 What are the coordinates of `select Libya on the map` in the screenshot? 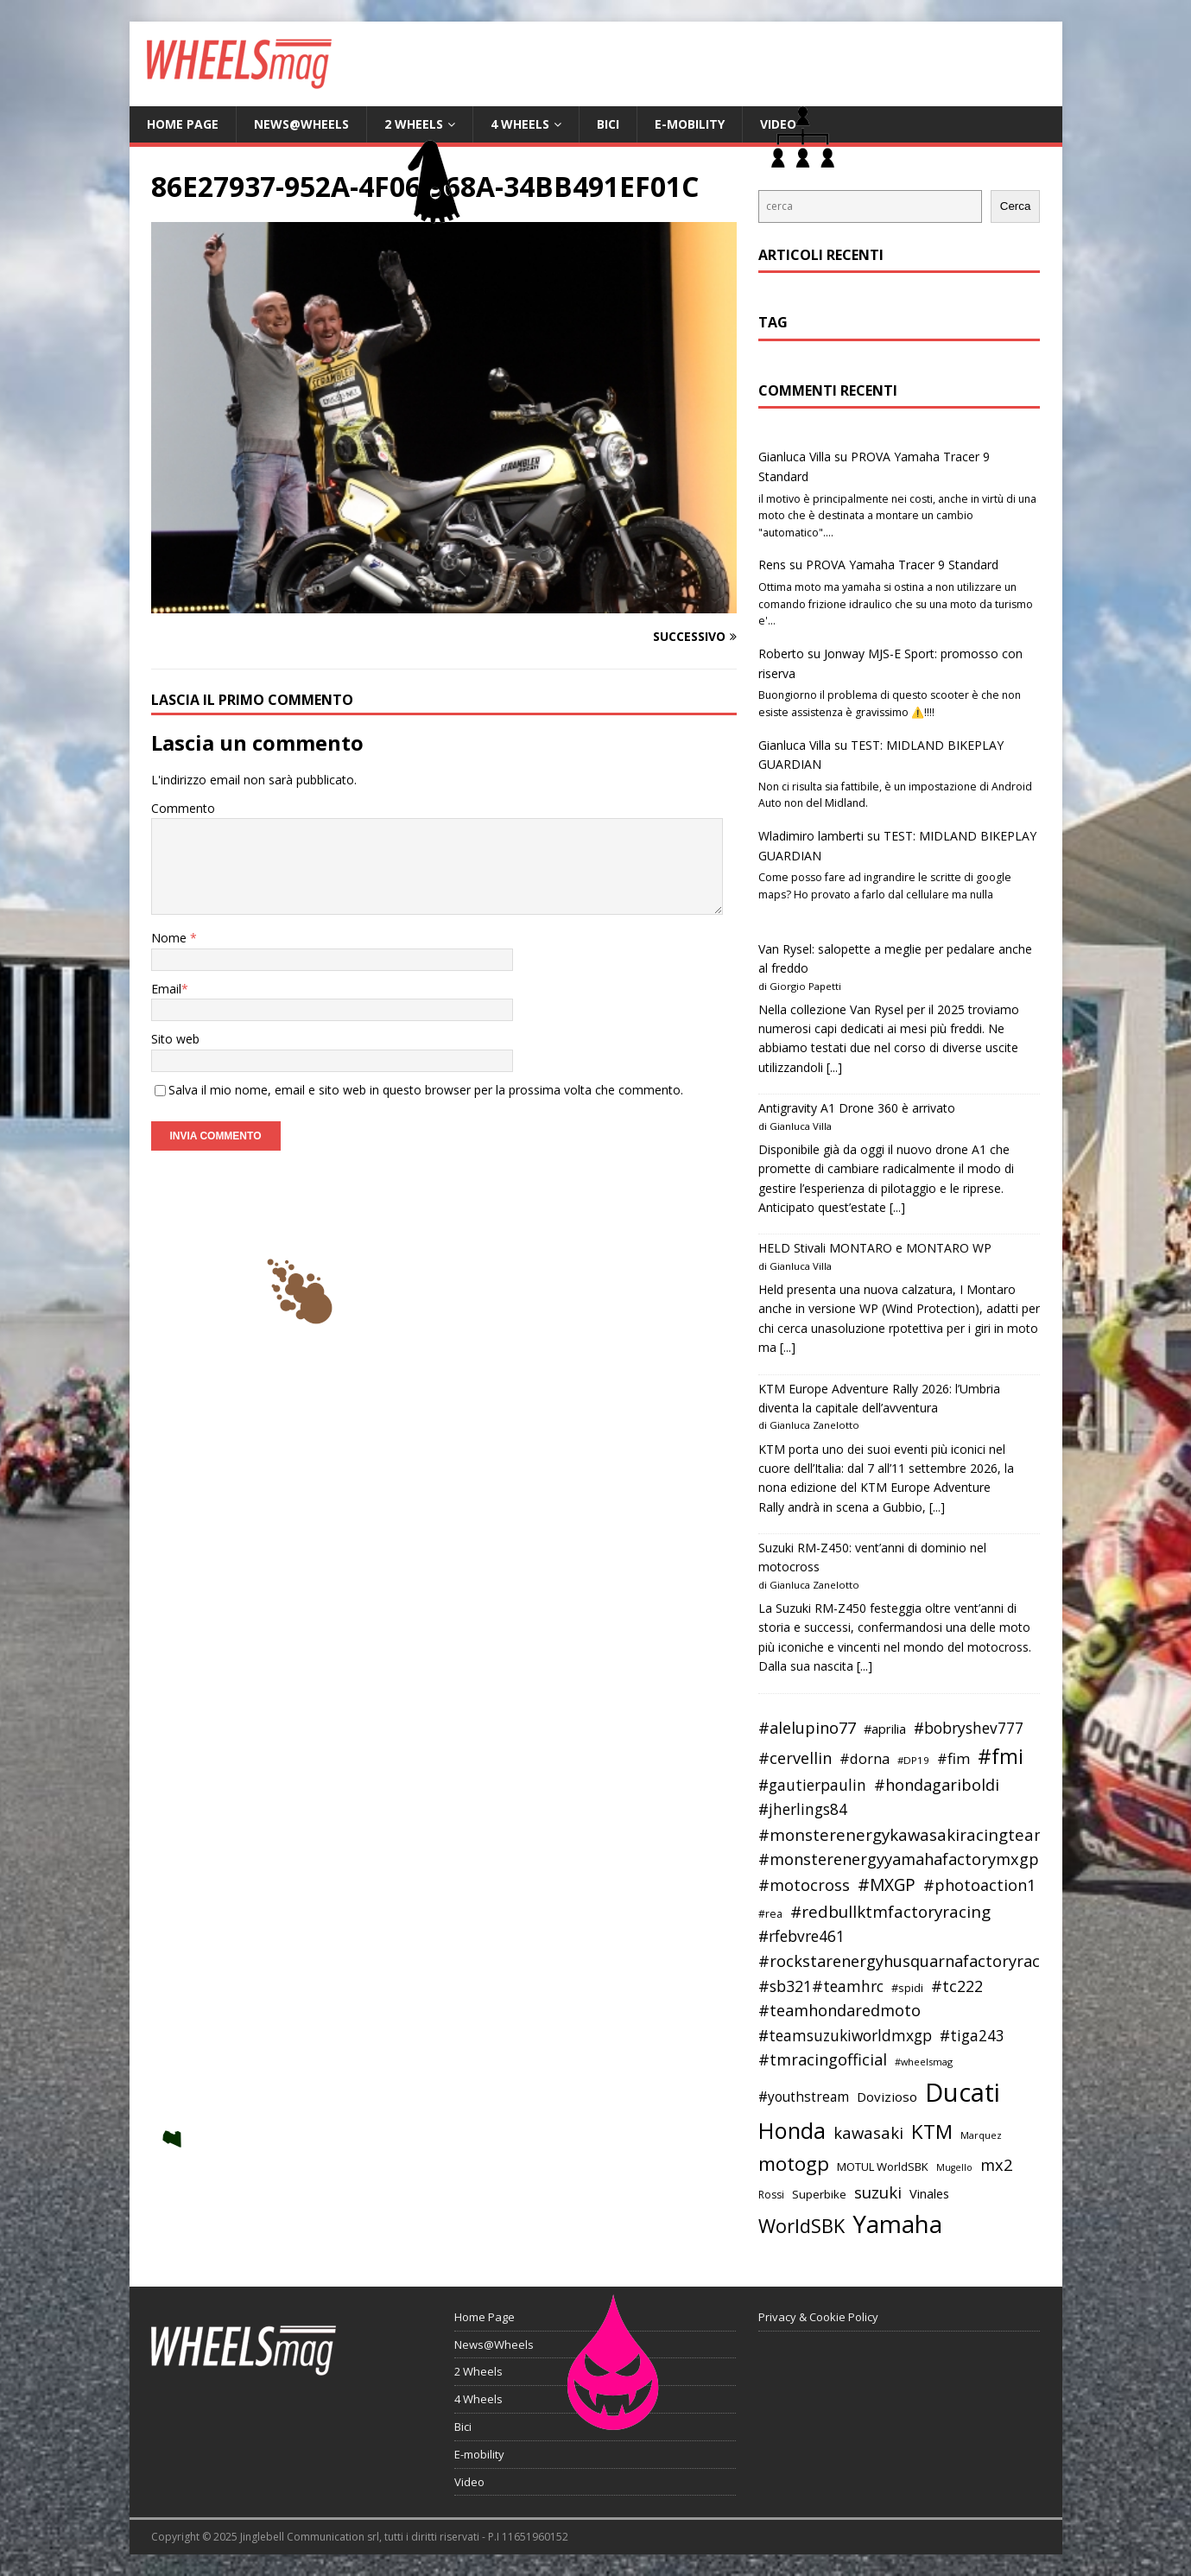 It's located at (172, 2139).